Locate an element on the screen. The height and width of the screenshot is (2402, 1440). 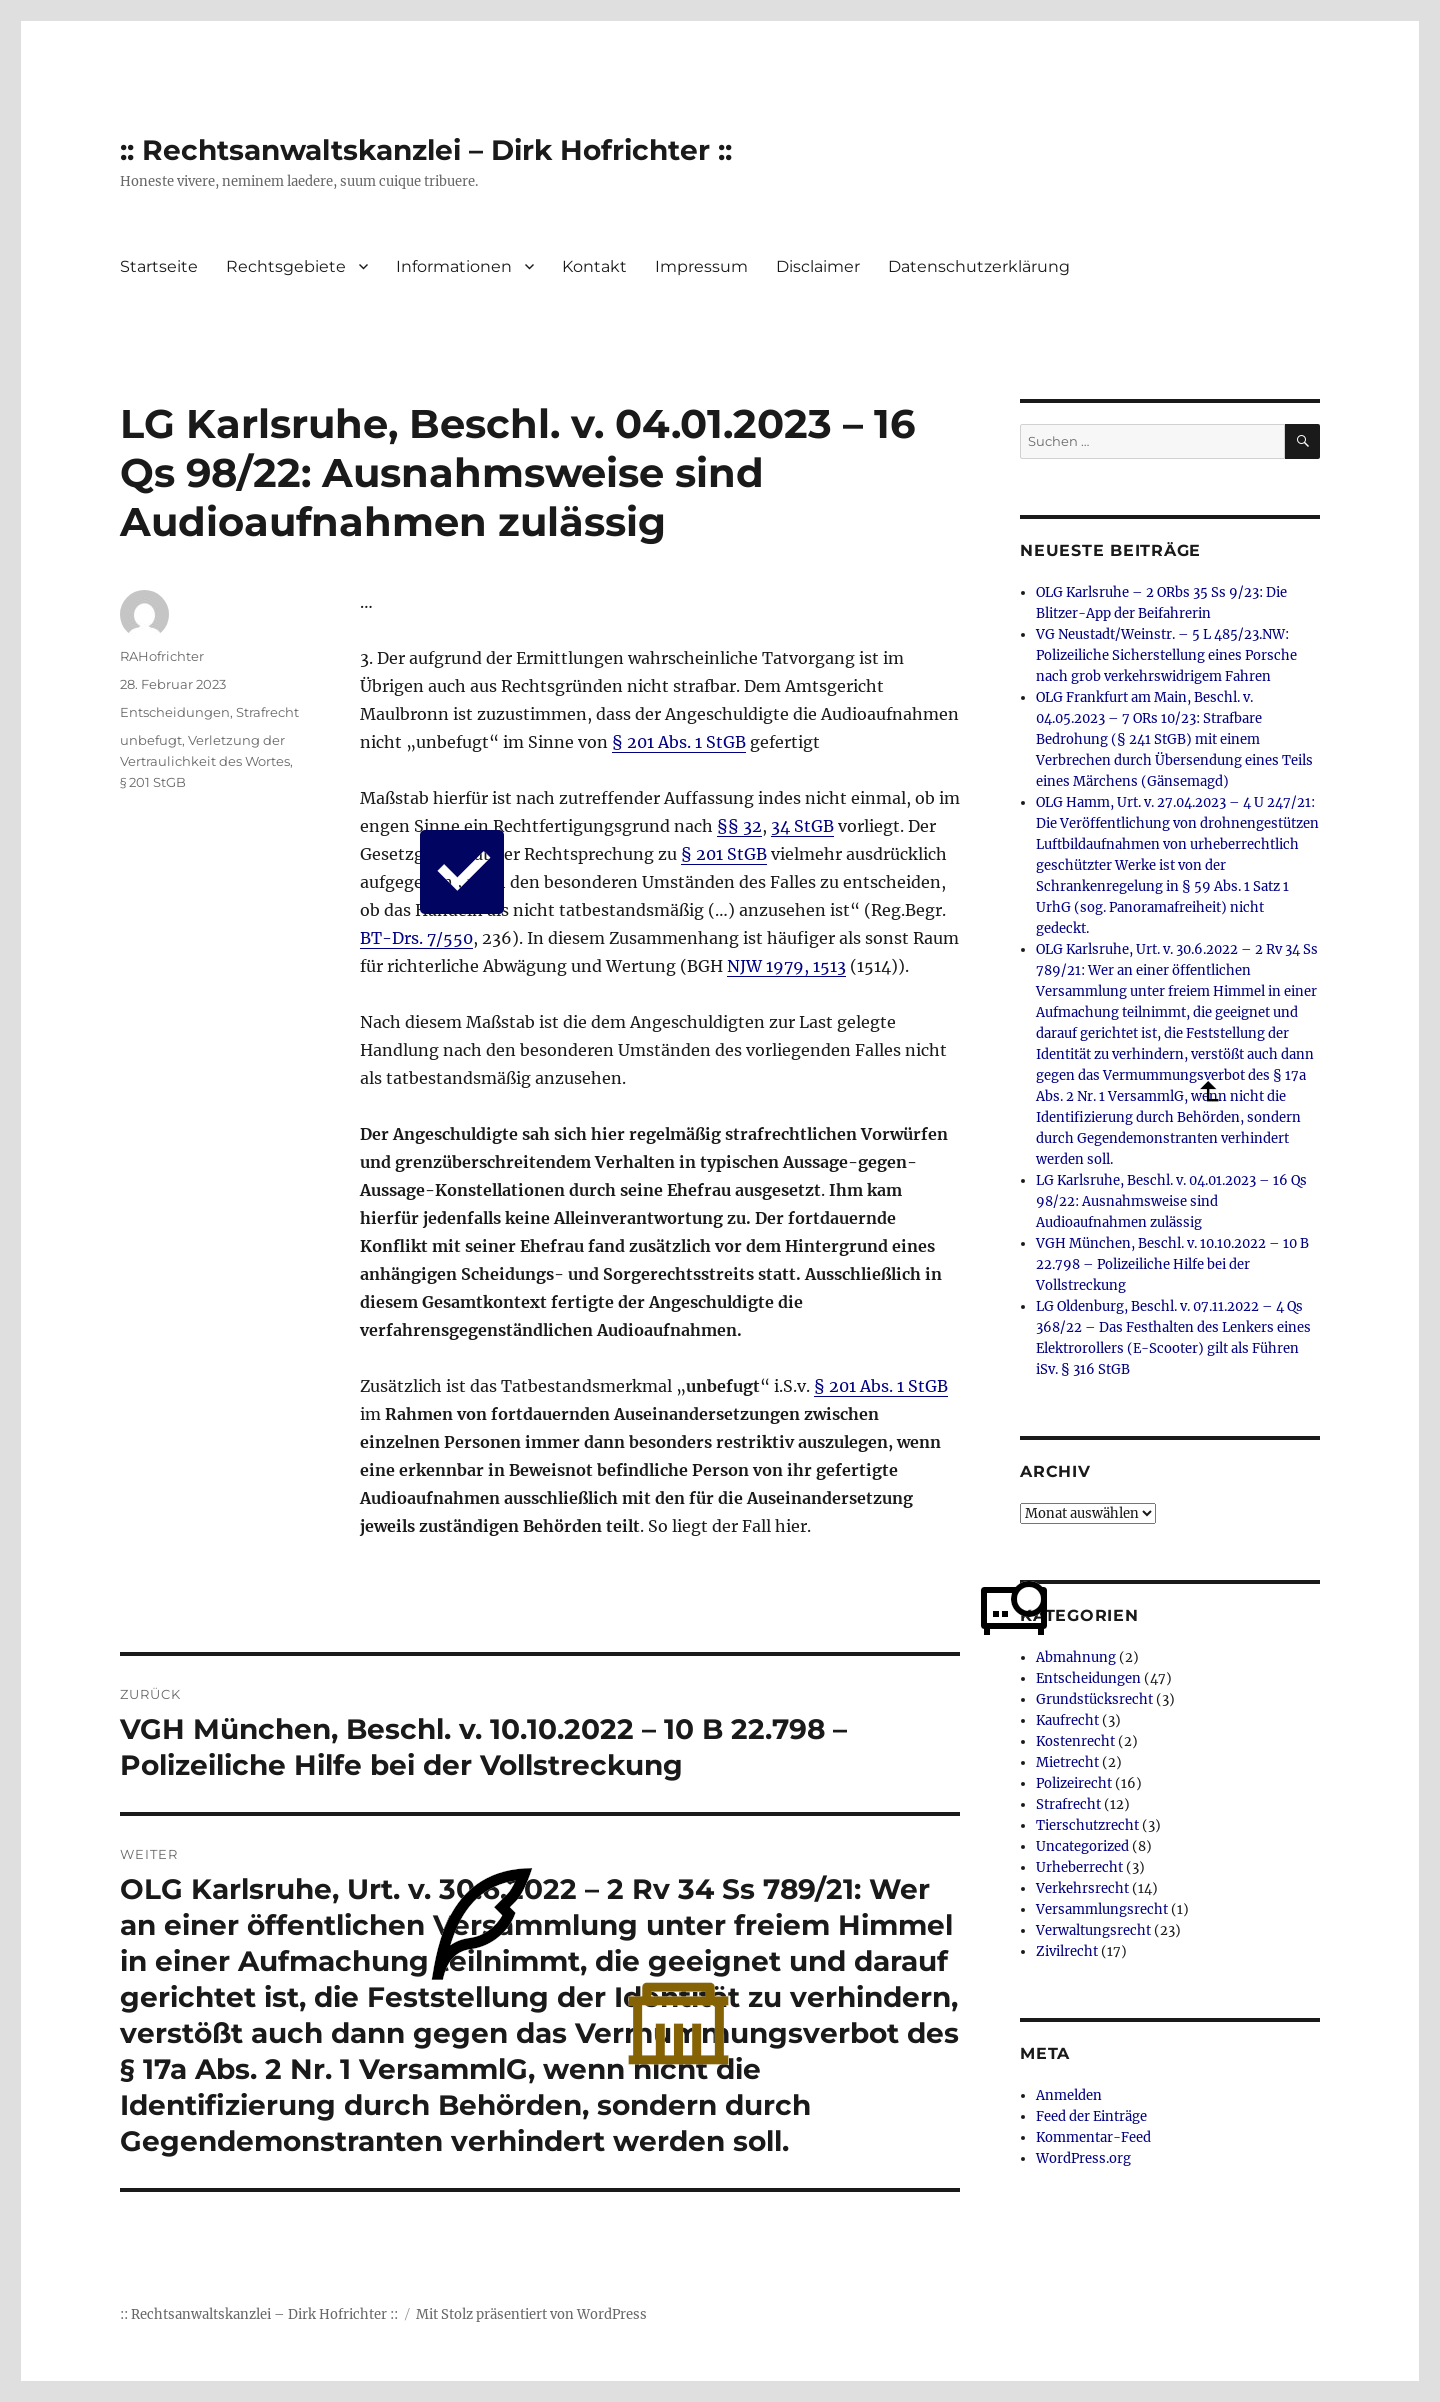
compose or write a new document is located at coordinates (482, 1924).